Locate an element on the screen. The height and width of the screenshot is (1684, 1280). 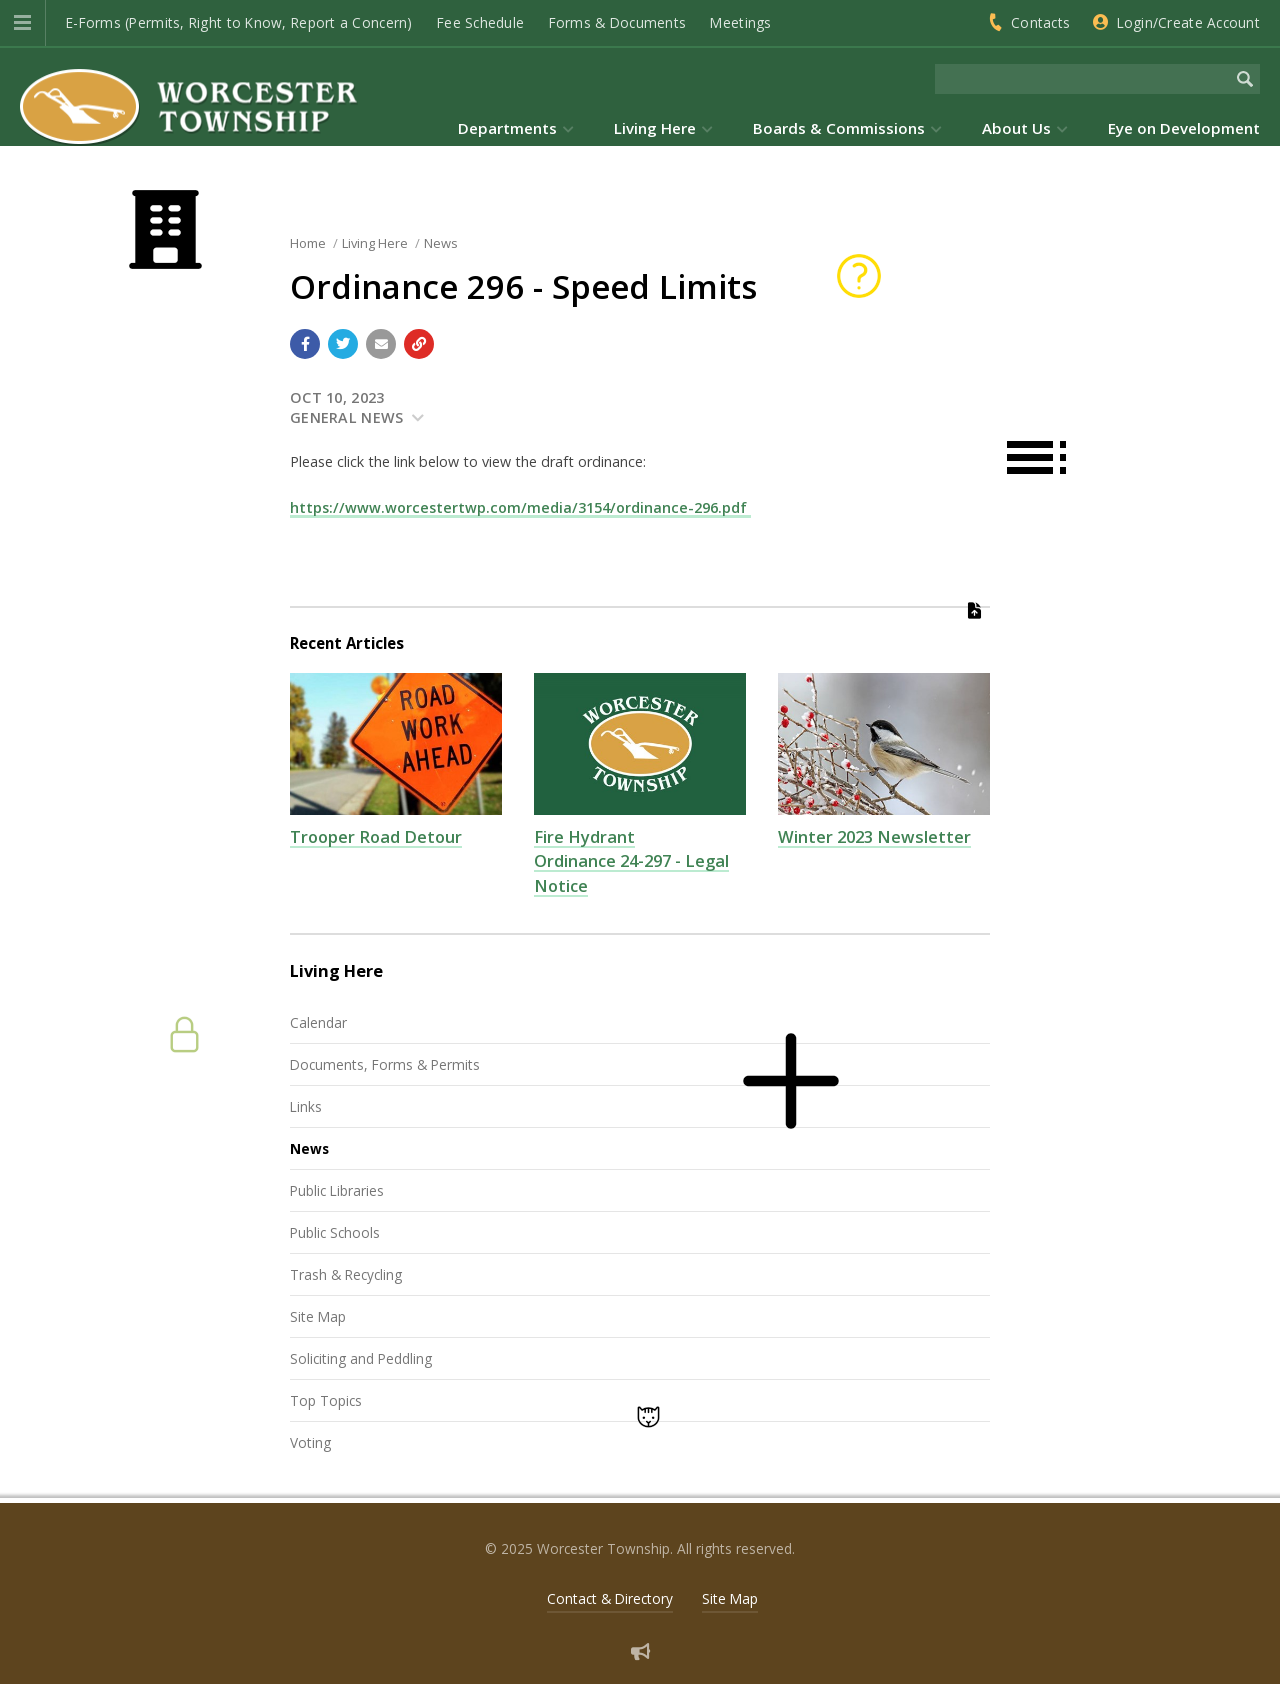
access help or support information is located at coordinates (859, 276).